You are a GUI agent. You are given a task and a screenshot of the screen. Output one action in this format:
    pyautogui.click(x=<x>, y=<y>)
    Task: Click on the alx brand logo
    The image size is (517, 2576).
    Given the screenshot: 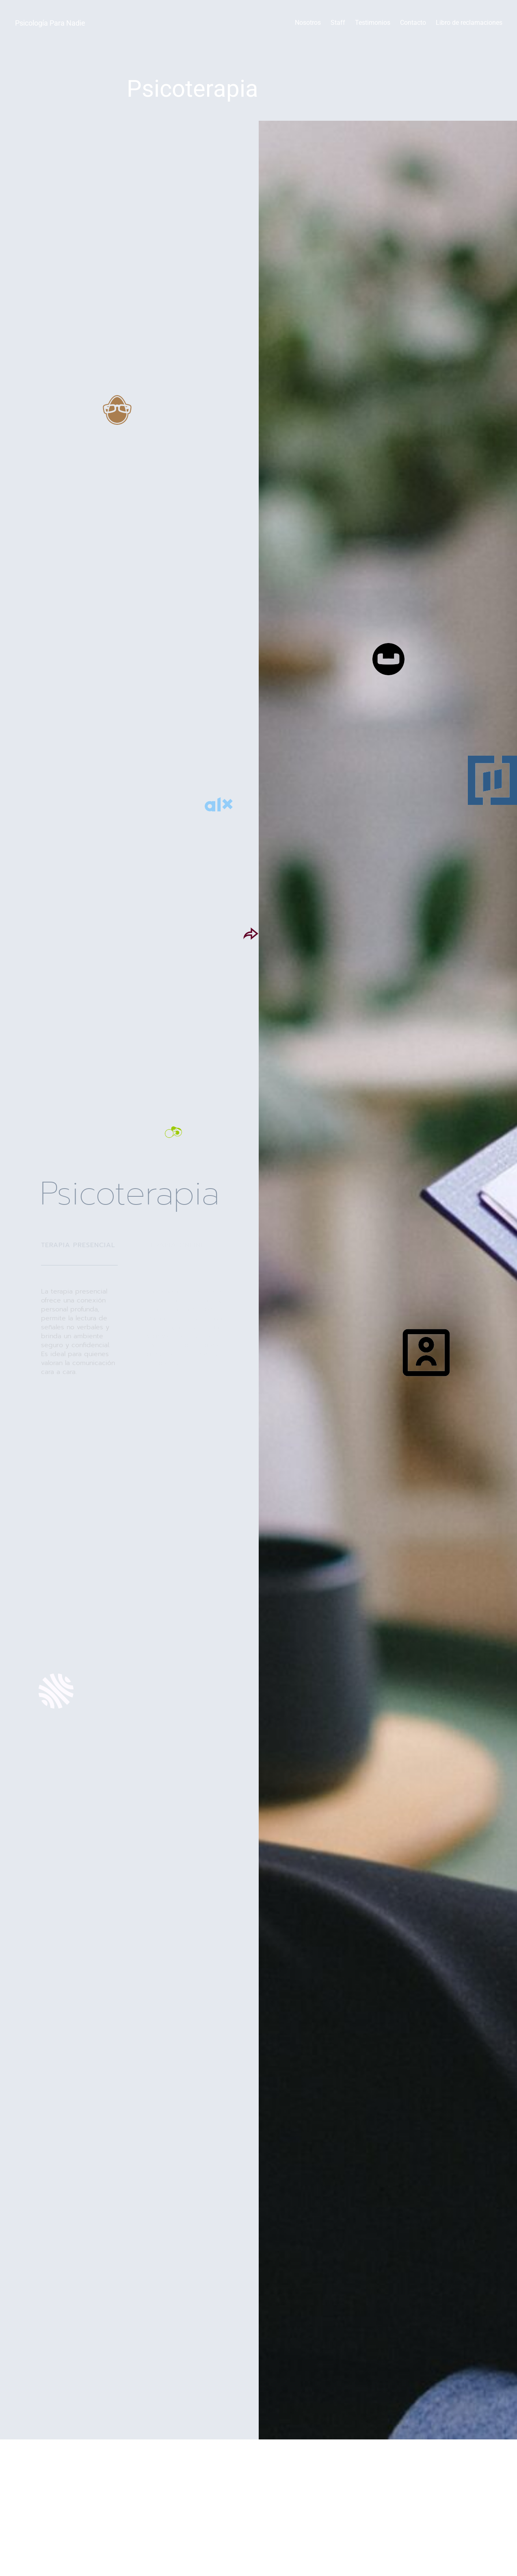 What is the action you would take?
    pyautogui.click(x=218, y=804)
    